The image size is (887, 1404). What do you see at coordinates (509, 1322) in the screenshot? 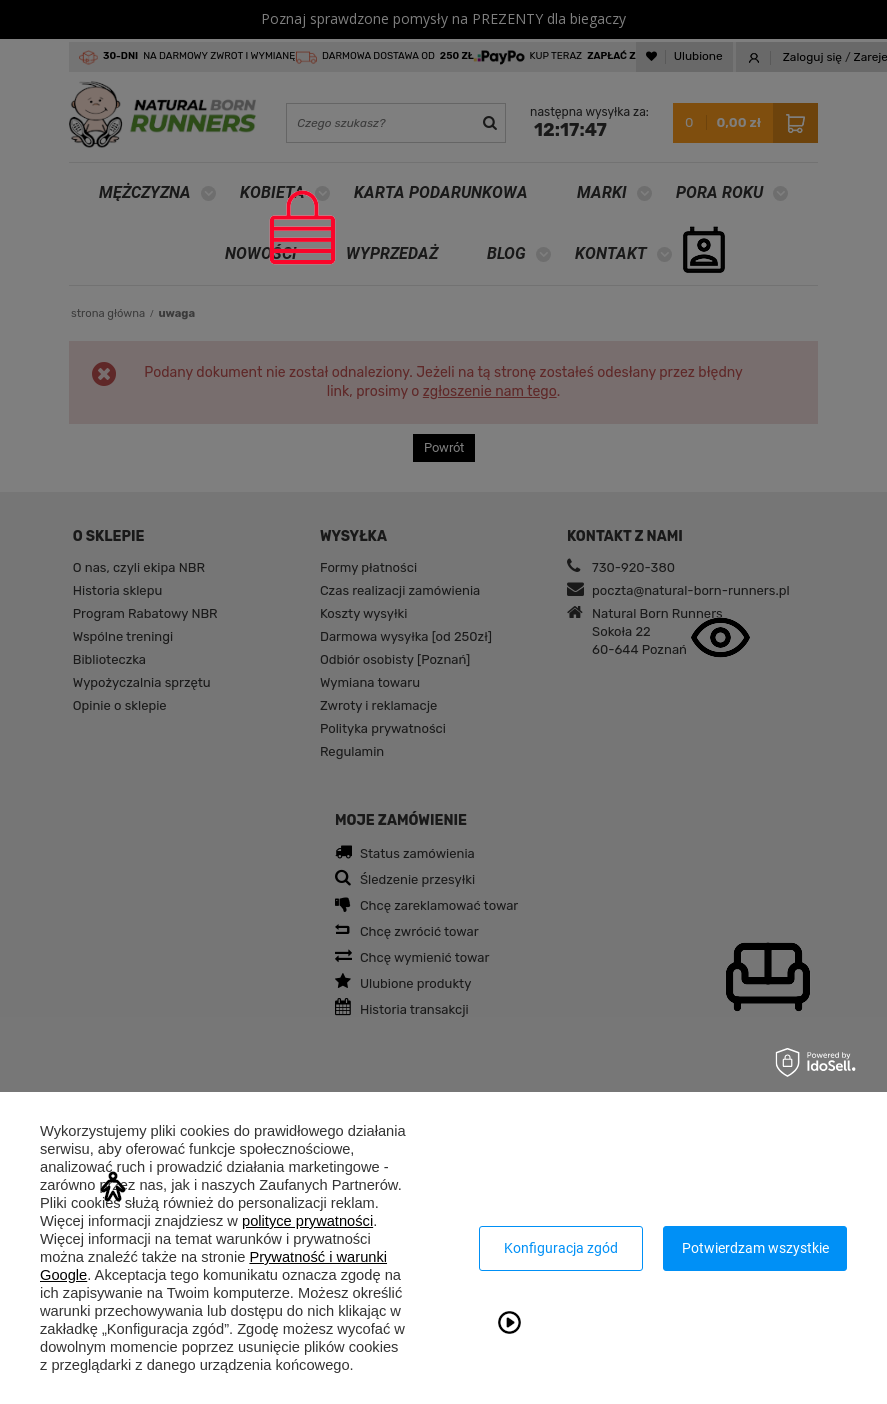
I see `play media or video content` at bounding box center [509, 1322].